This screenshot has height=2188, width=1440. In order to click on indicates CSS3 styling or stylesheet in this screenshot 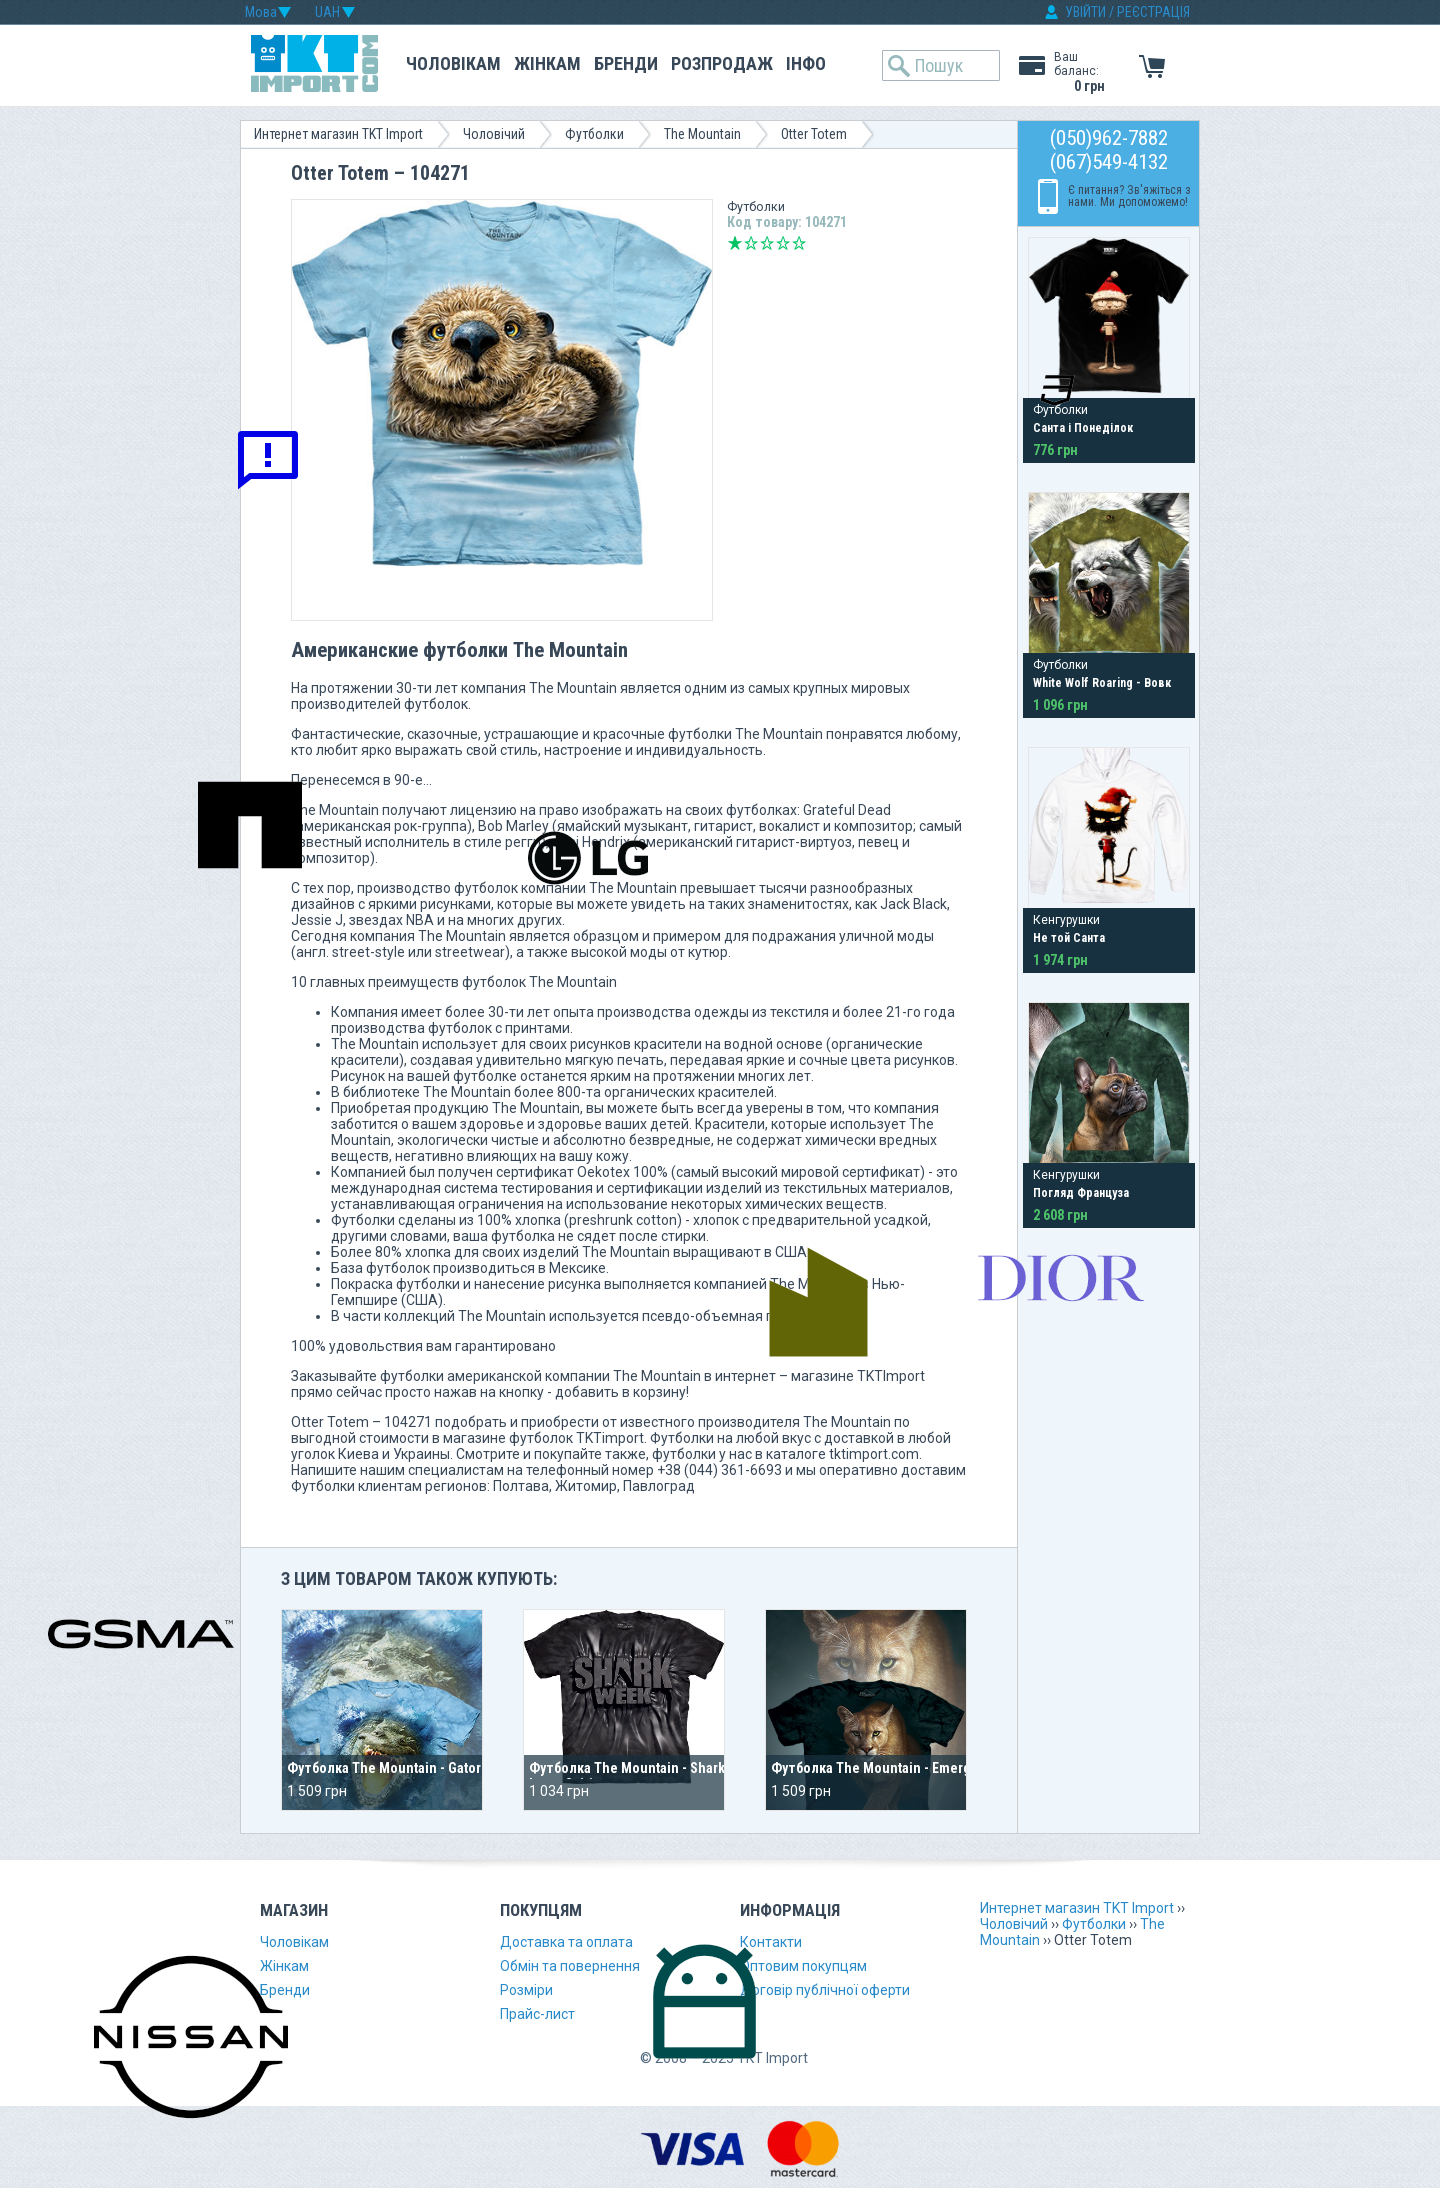, I will do `click(1057, 390)`.